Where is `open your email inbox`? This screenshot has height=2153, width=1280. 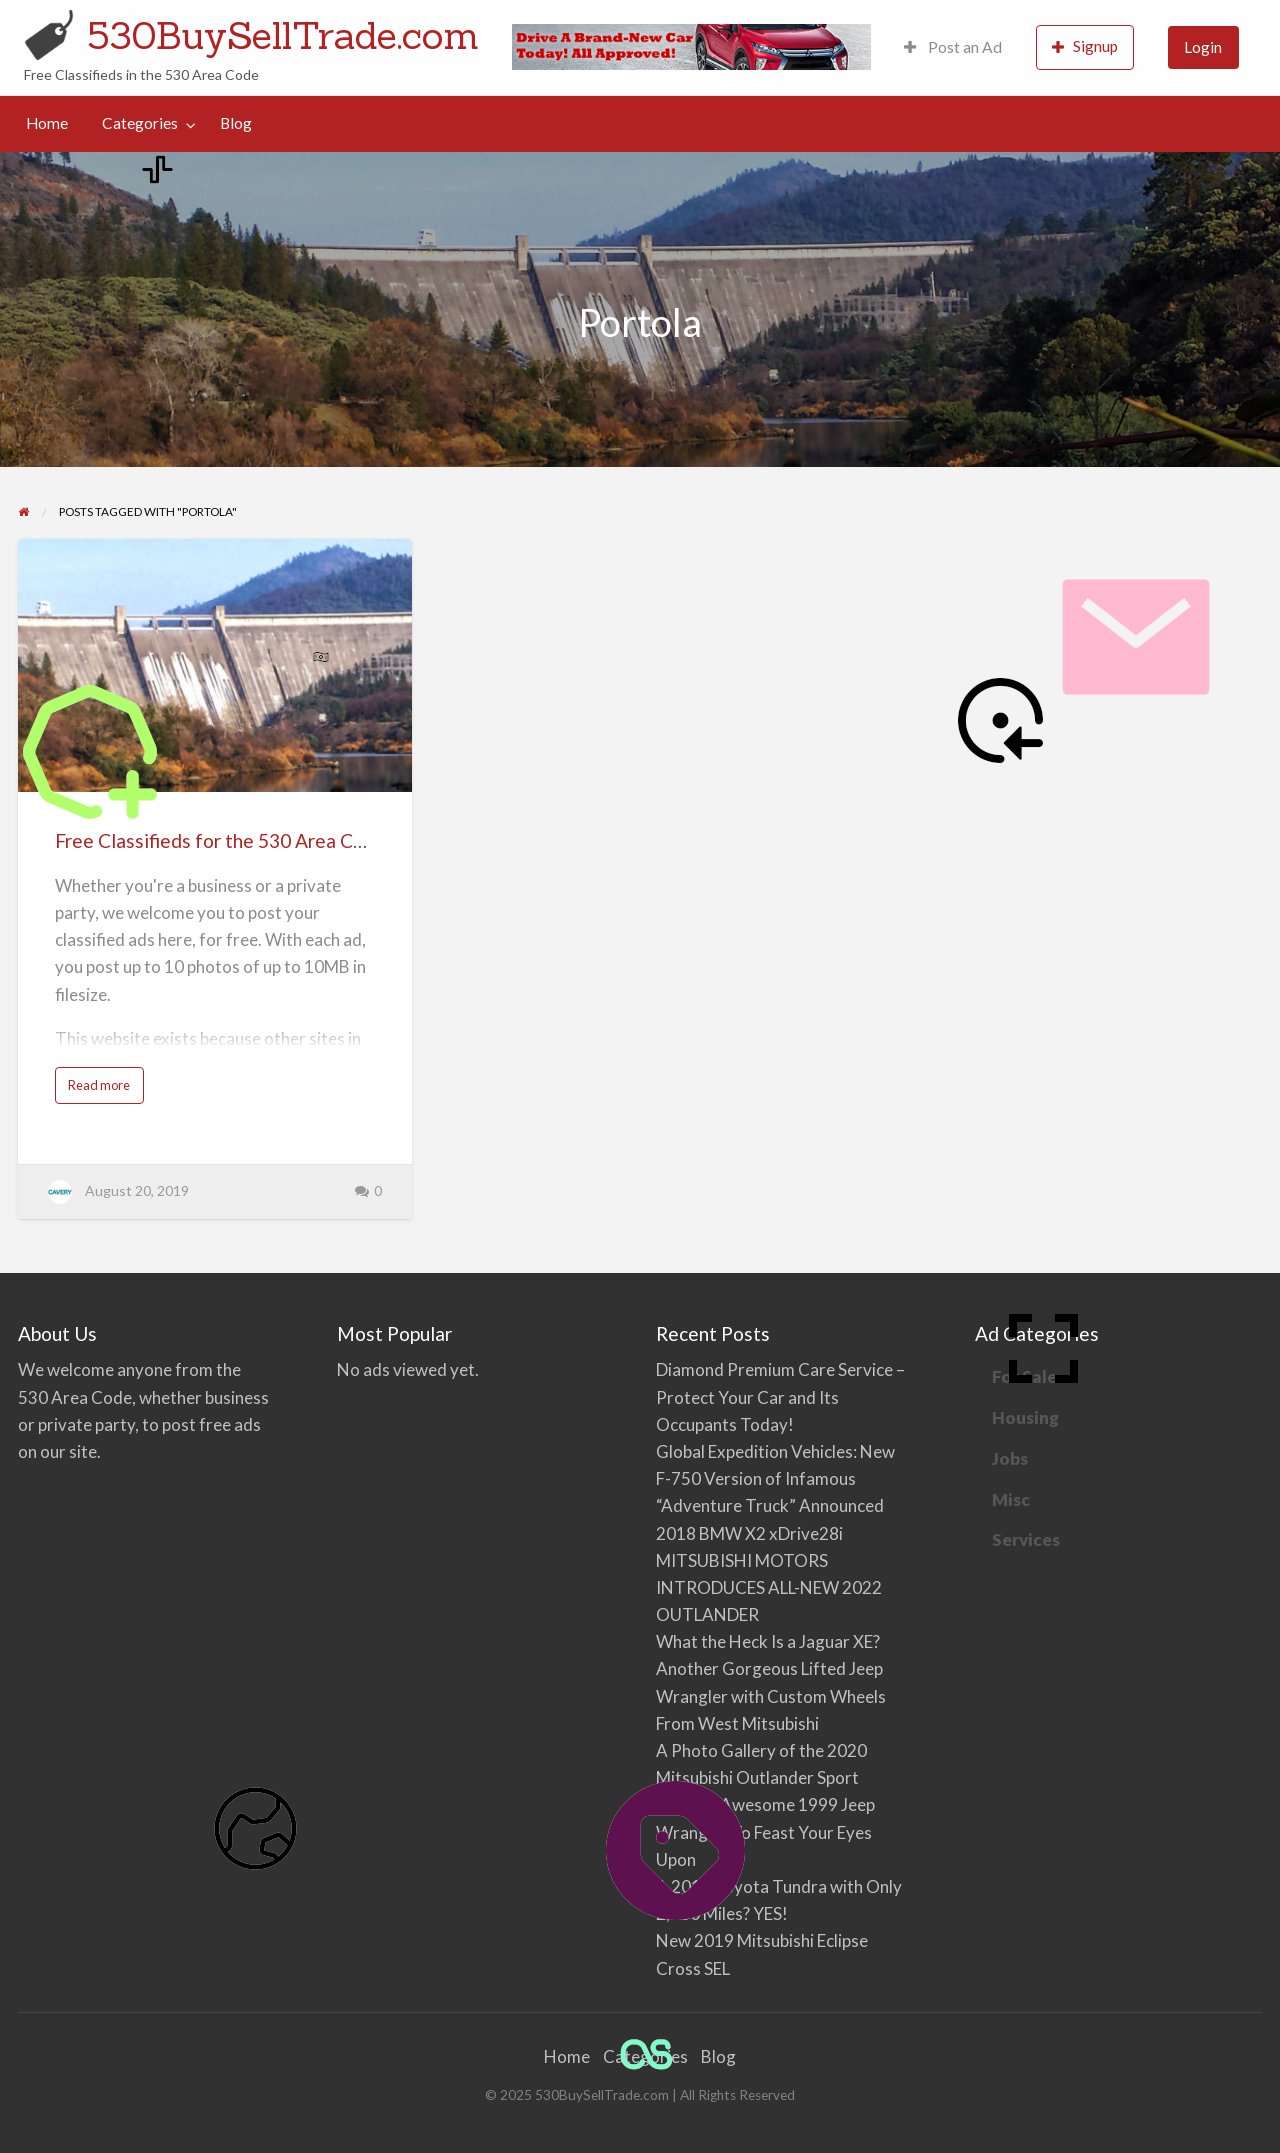 open your email inbox is located at coordinates (1136, 637).